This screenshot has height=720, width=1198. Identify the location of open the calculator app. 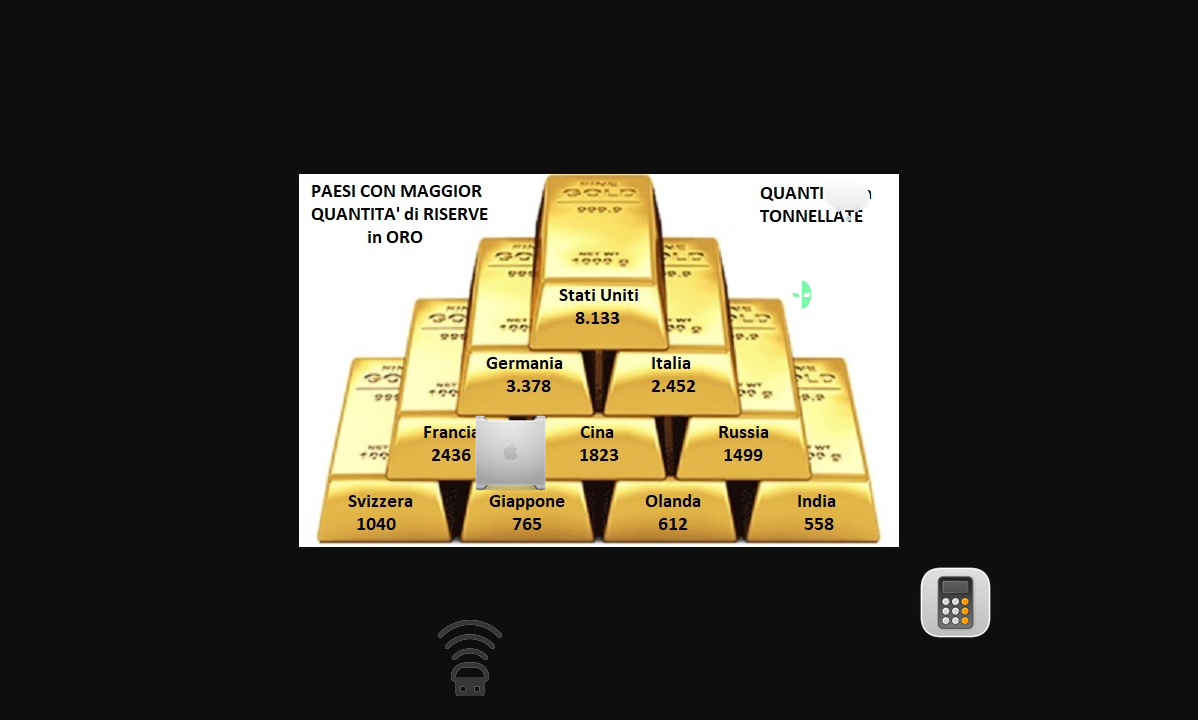
(955, 602).